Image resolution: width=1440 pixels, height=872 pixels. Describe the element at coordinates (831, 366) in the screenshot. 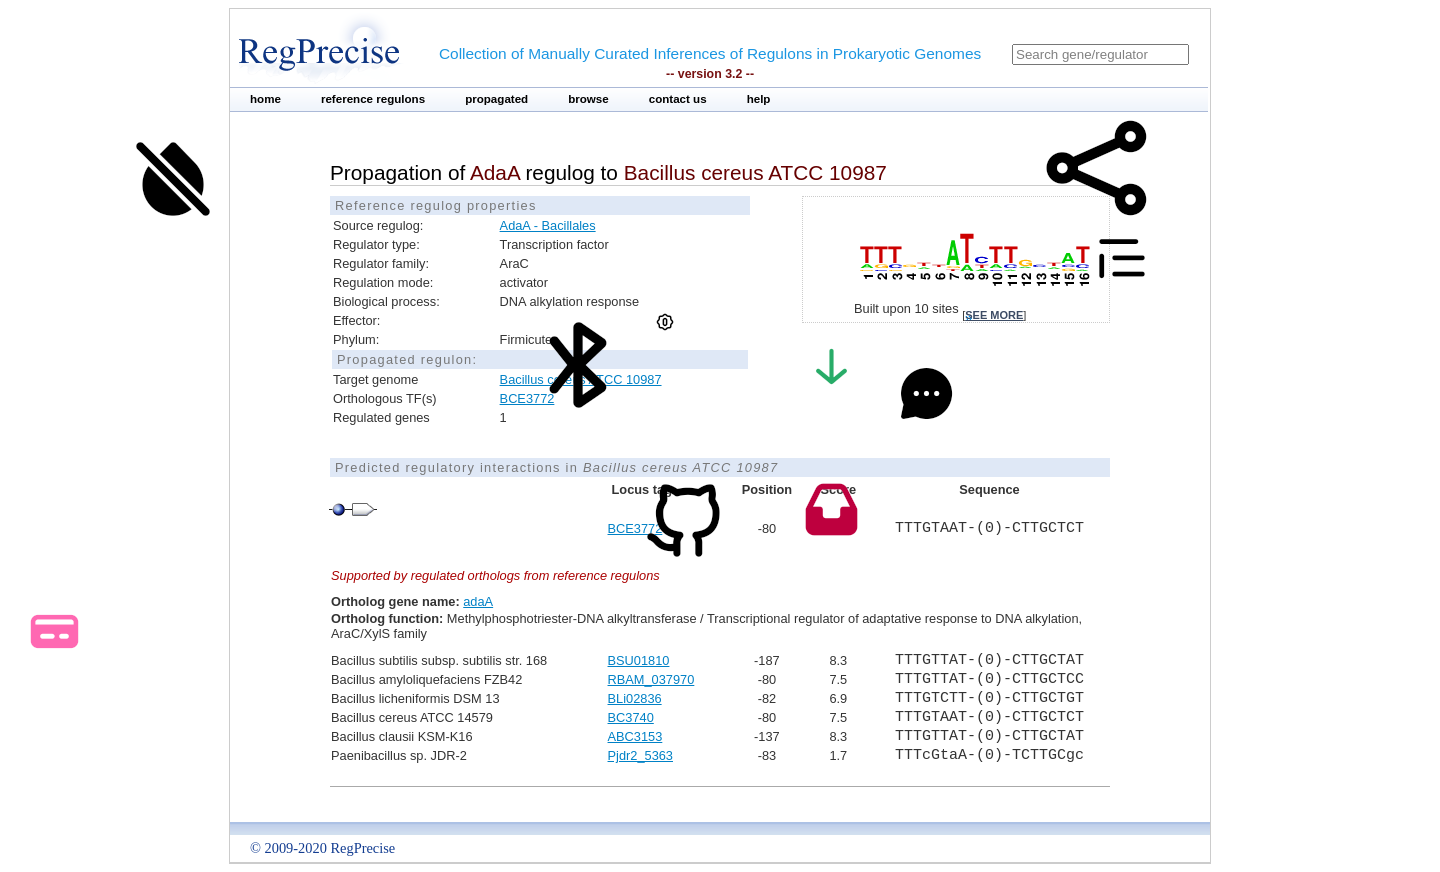

I see `download a file or content` at that location.